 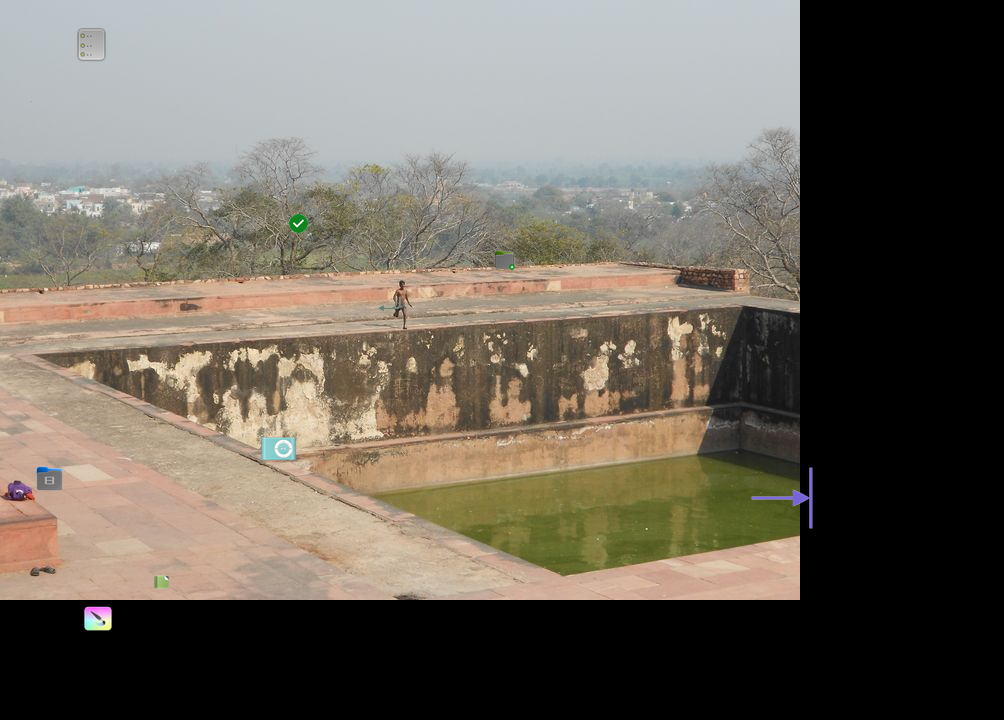 I want to click on reply to all recipients in an email thread, so click(x=389, y=303).